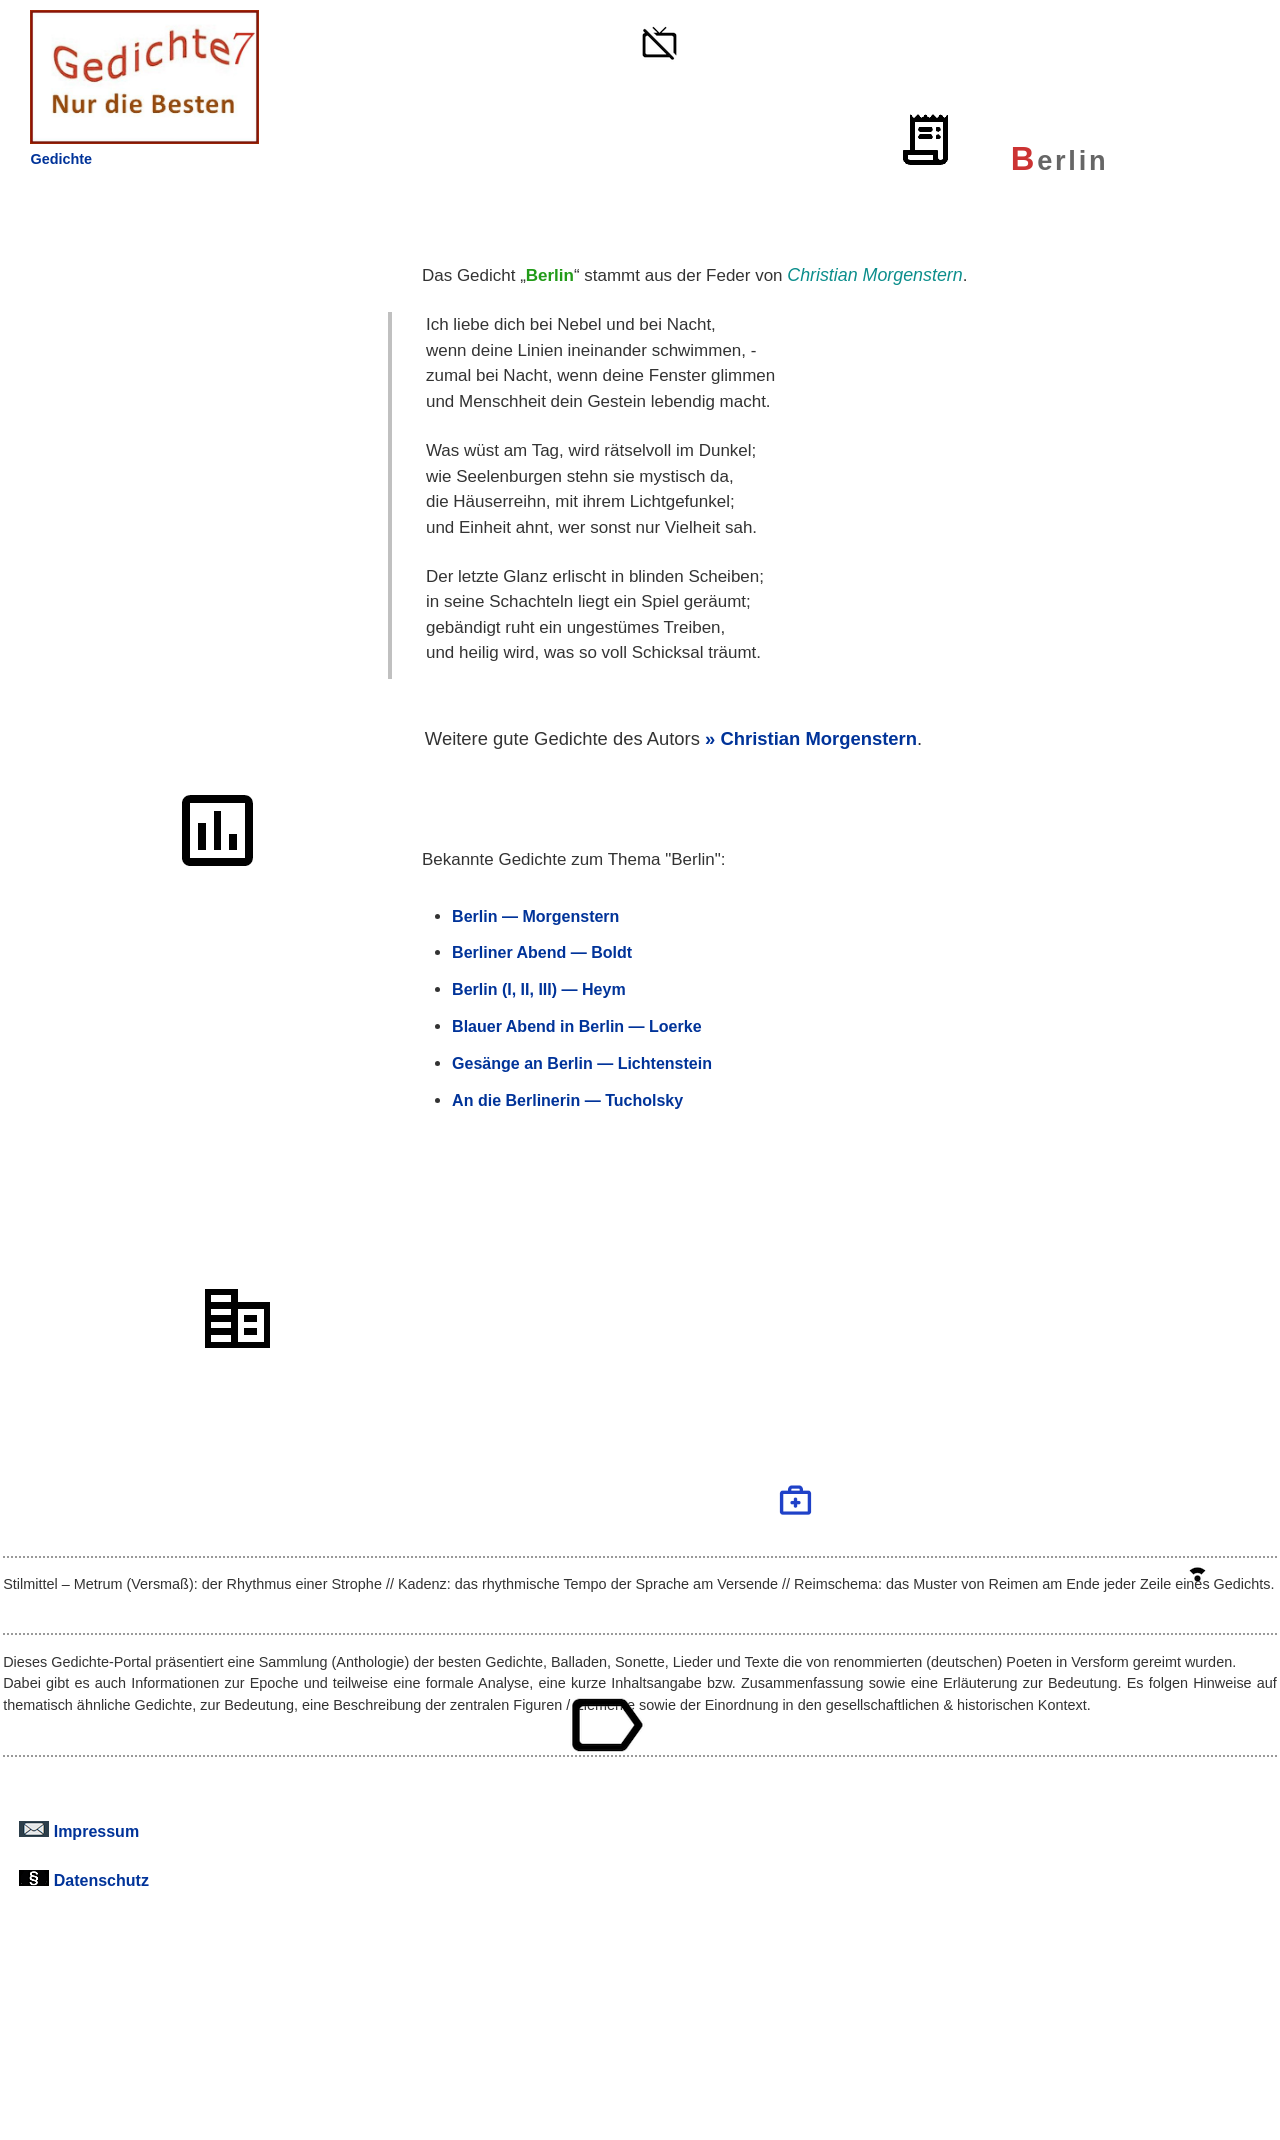 The image size is (1280, 2140). I want to click on calibrate compass or direction sensor, so click(1197, 1574).